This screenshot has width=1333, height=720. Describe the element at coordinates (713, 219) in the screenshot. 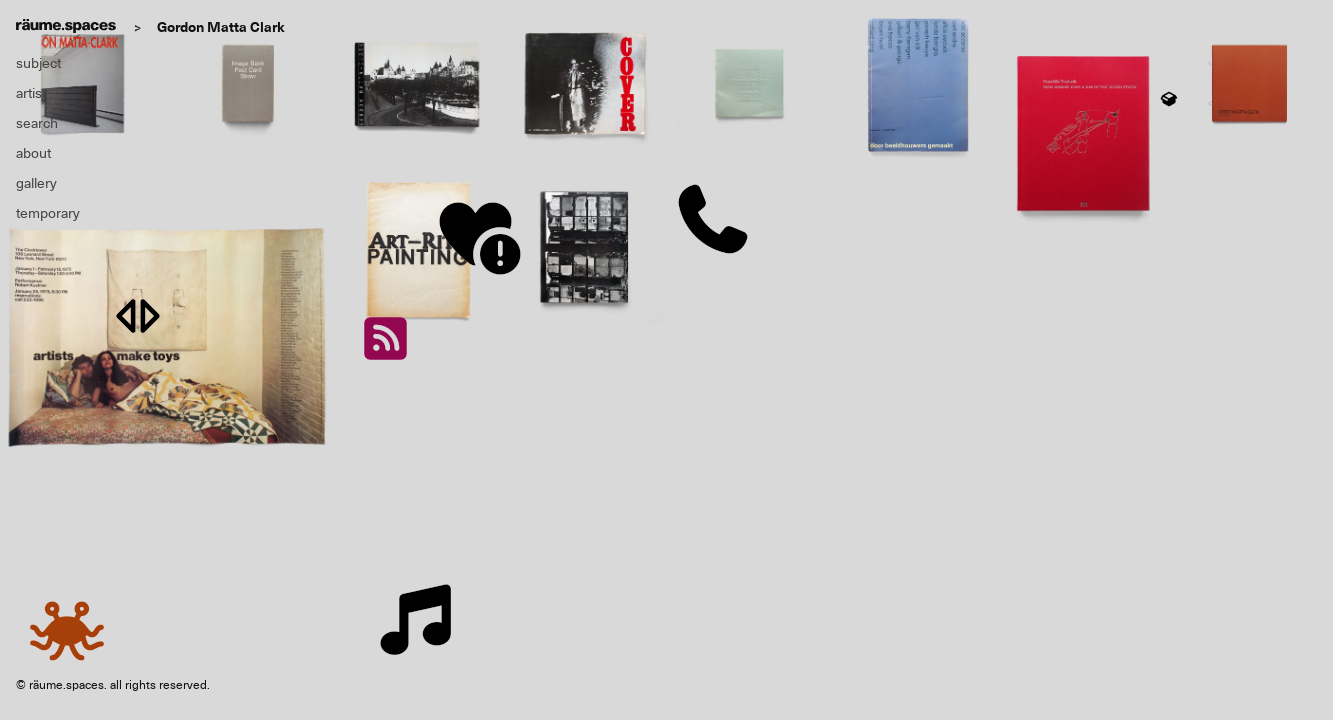

I see `make a phone call` at that location.